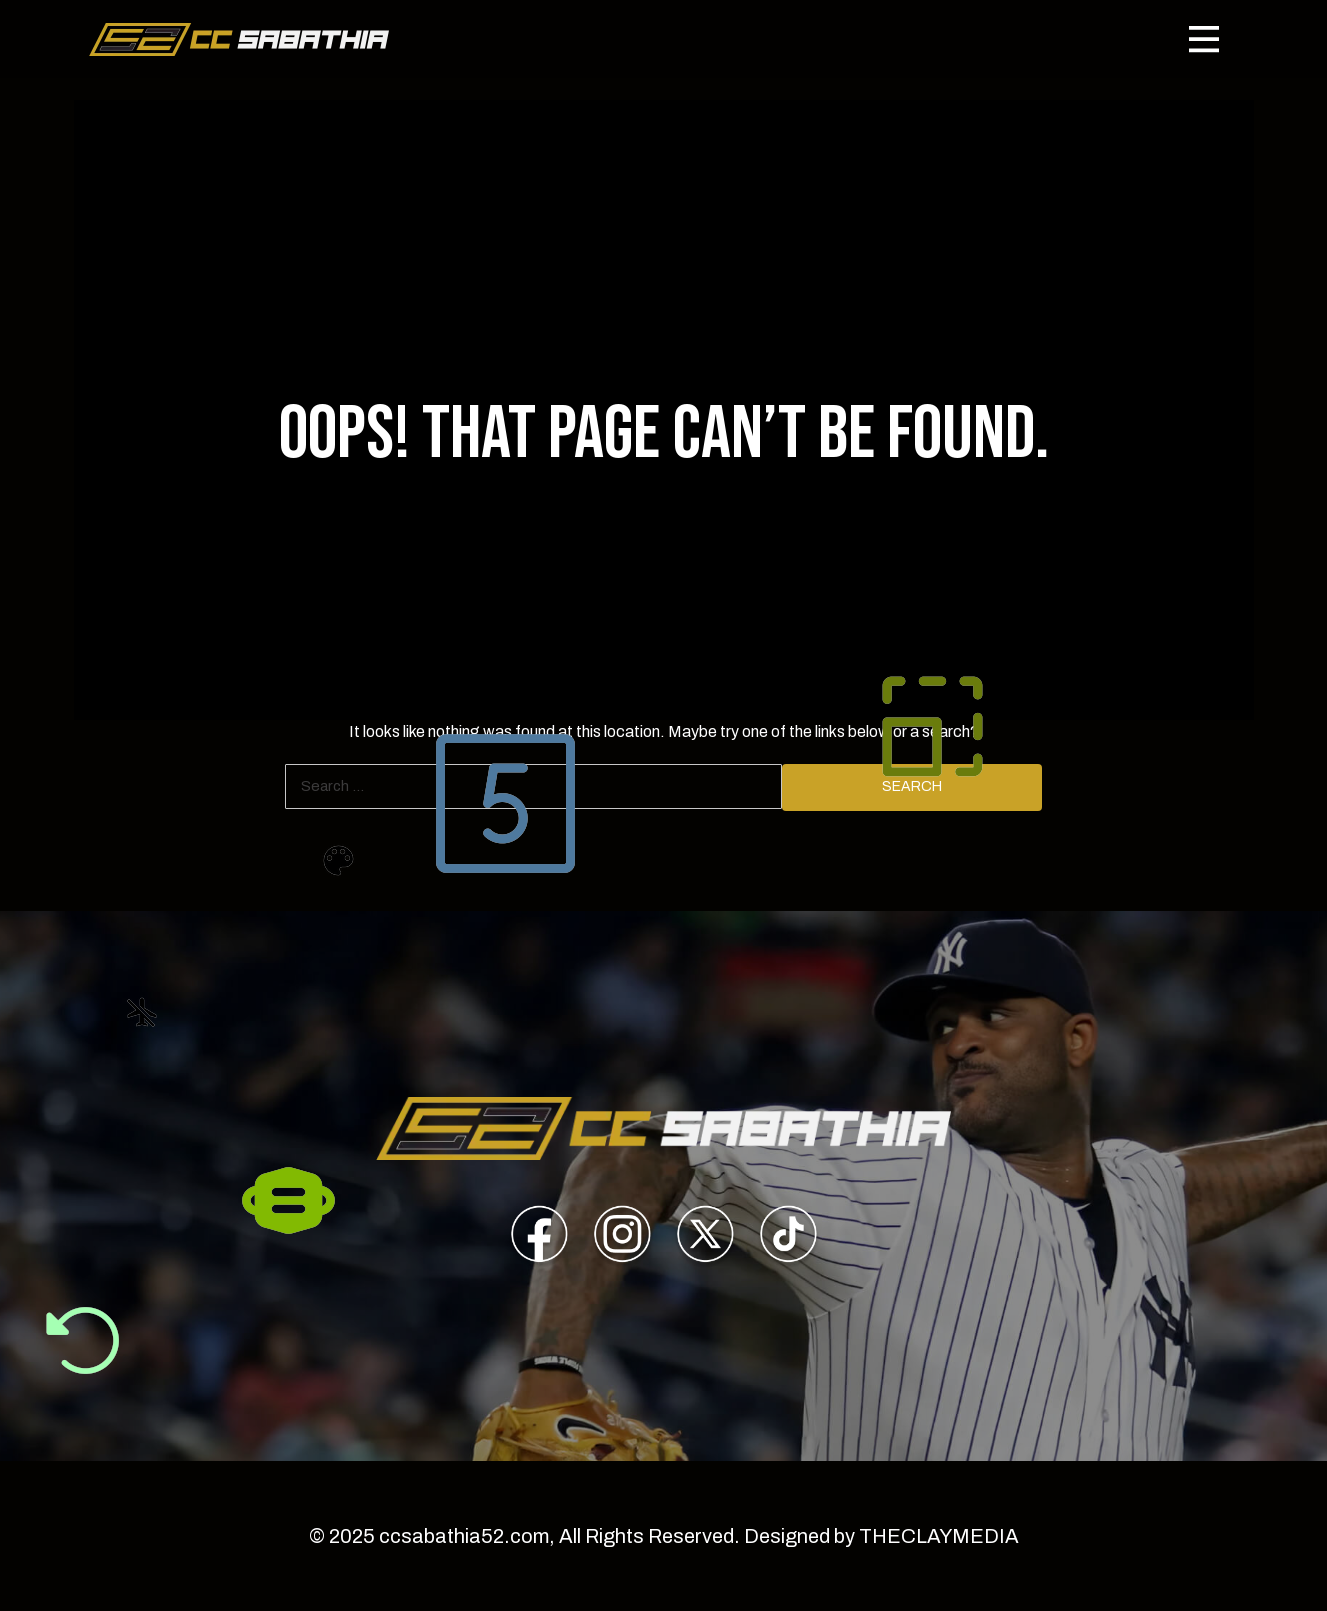  Describe the element at coordinates (85, 1340) in the screenshot. I see `undo the last action` at that location.